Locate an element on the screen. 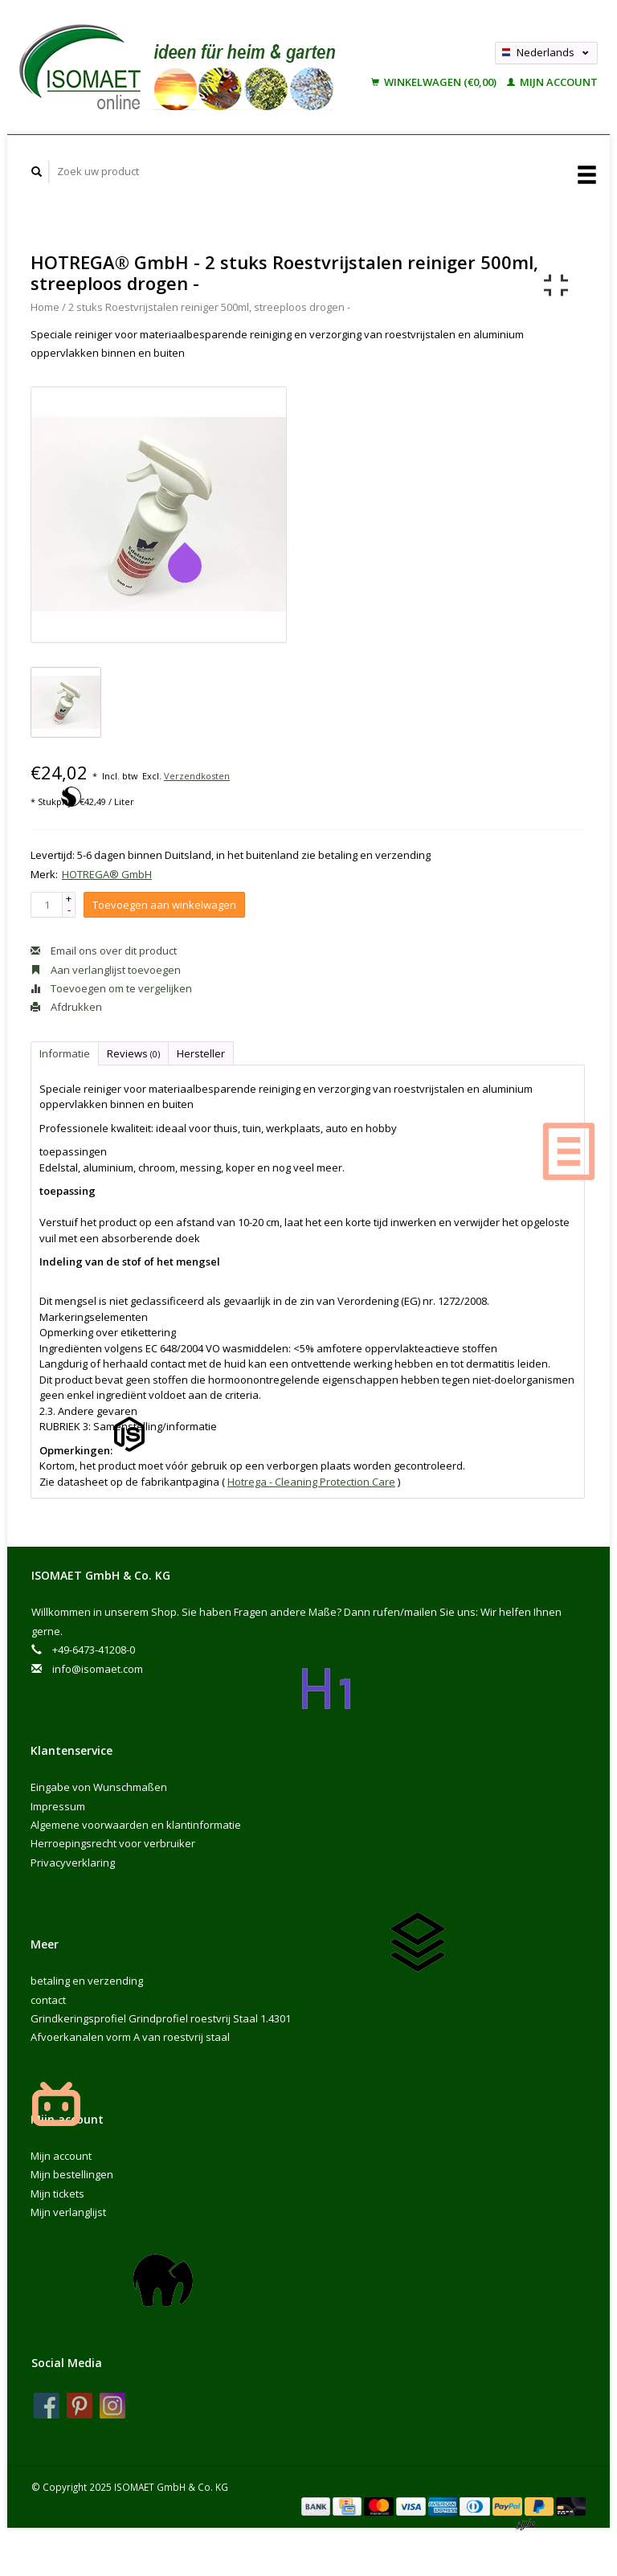  Node.js runtime environment logo is located at coordinates (129, 1434).